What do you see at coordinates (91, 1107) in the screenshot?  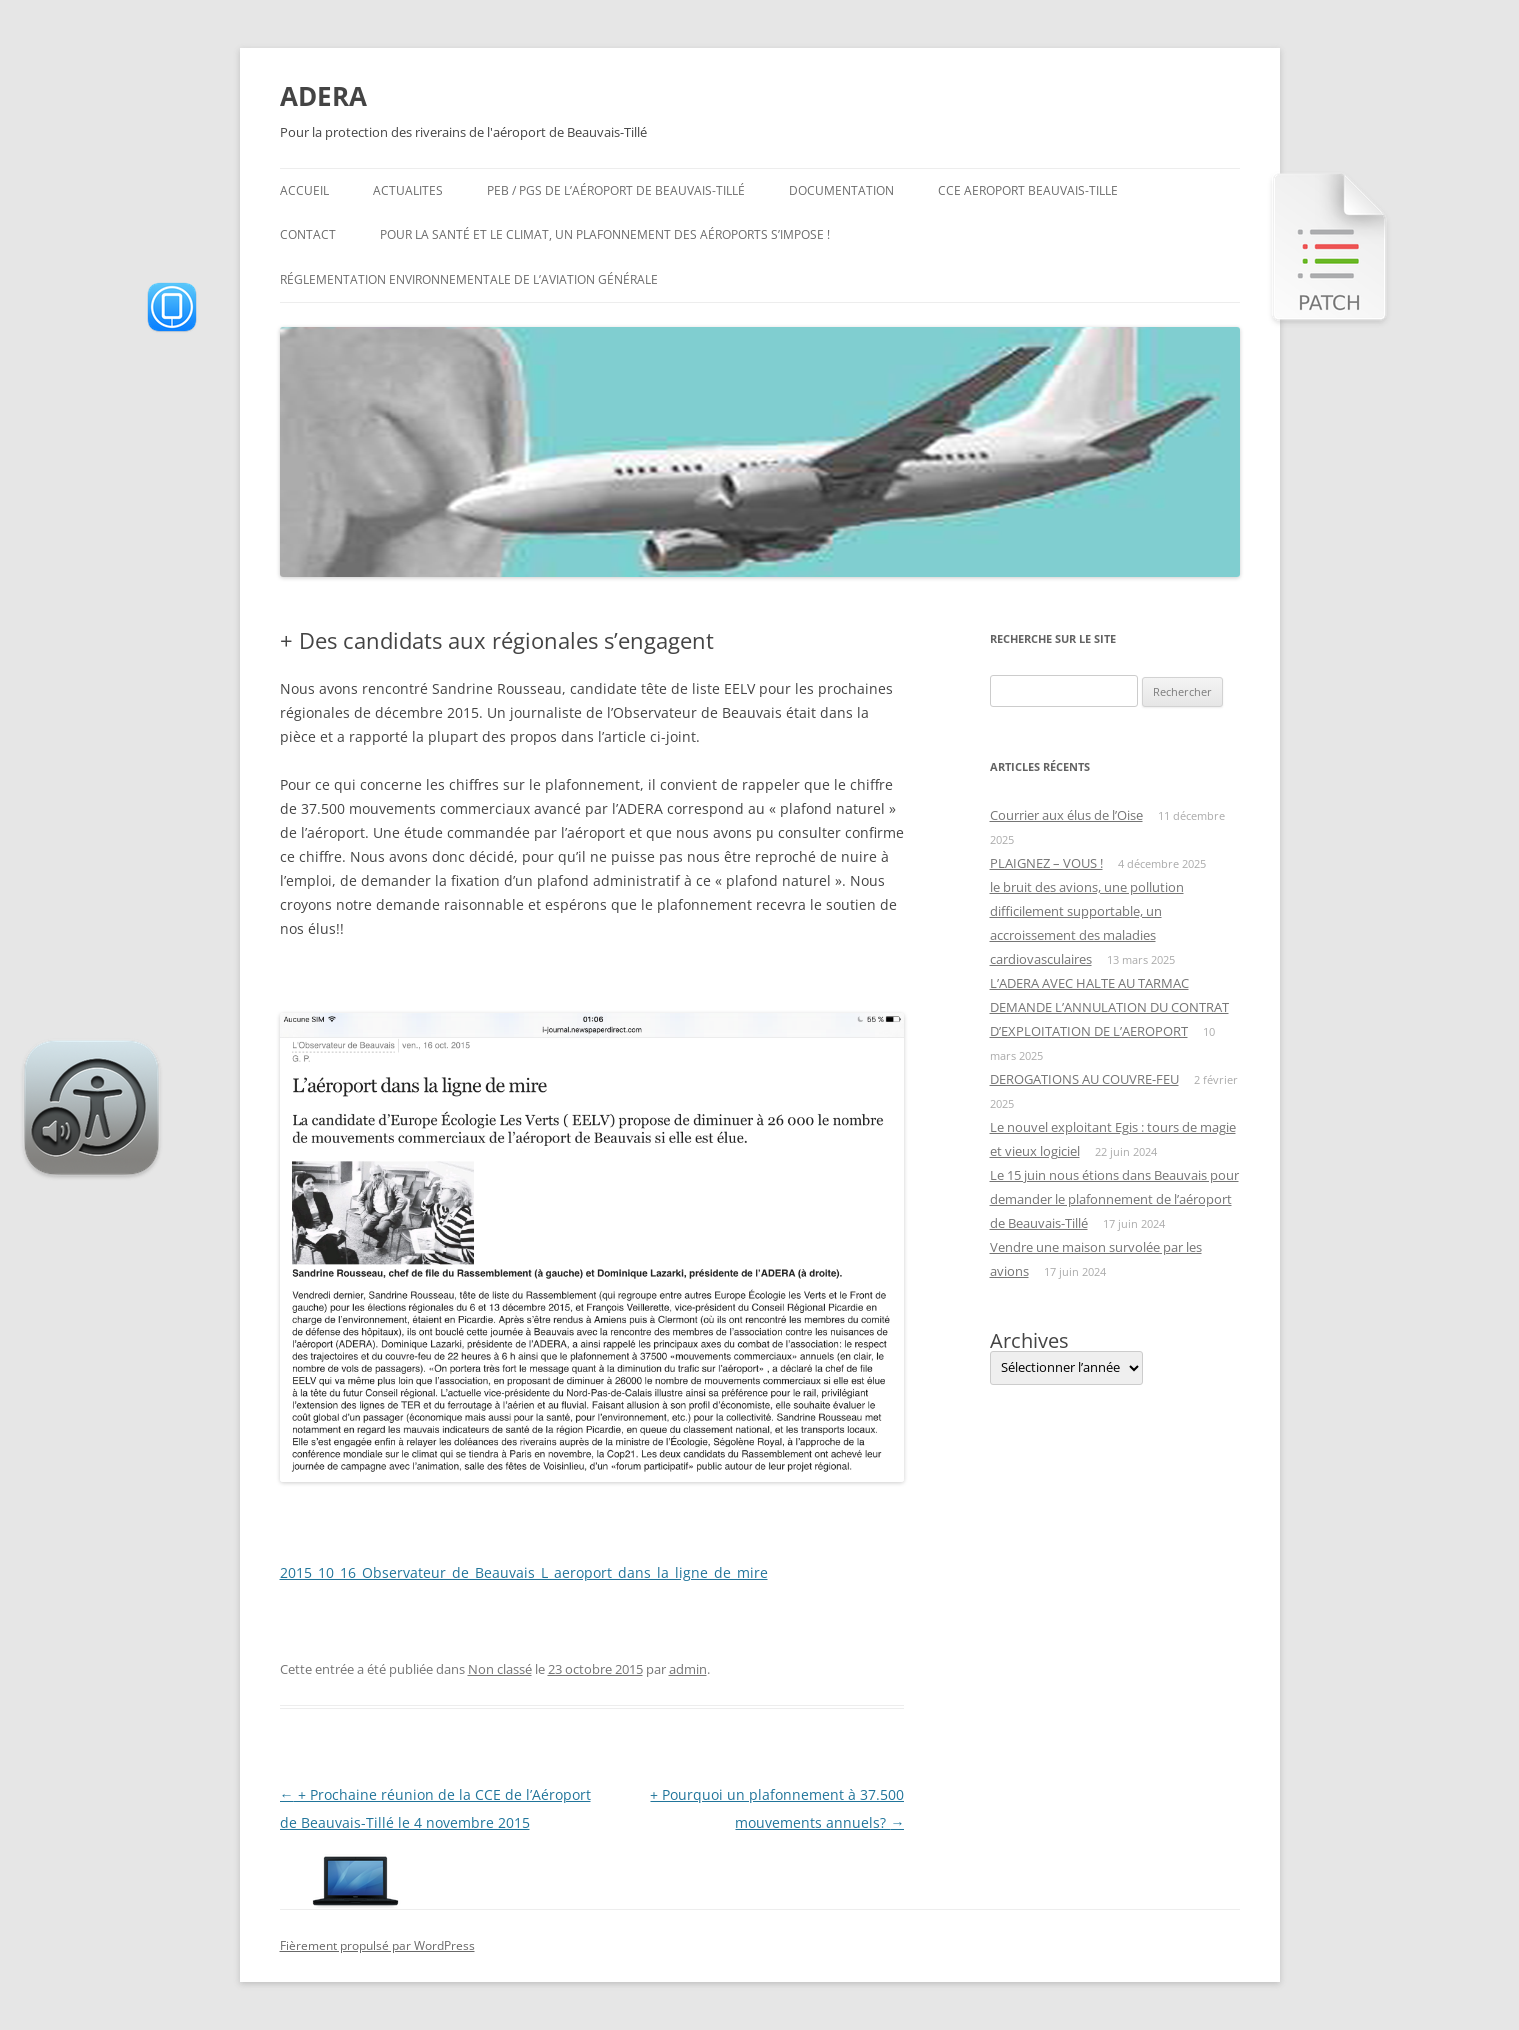 I see `open voiceover accessibility settings` at bounding box center [91, 1107].